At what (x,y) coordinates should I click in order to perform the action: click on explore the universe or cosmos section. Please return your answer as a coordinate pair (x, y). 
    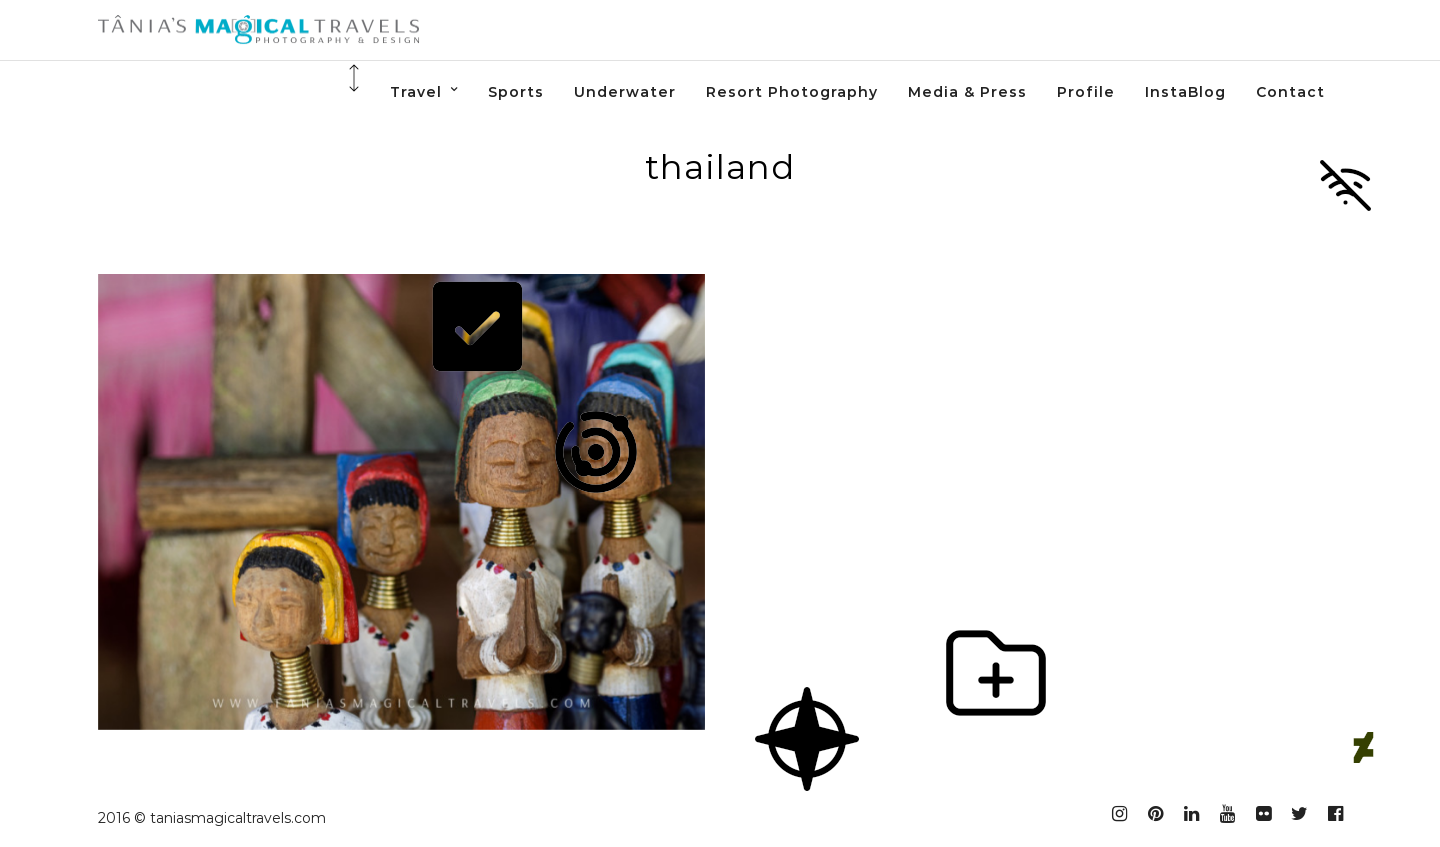
    Looking at the image, I should click on (596, 452).